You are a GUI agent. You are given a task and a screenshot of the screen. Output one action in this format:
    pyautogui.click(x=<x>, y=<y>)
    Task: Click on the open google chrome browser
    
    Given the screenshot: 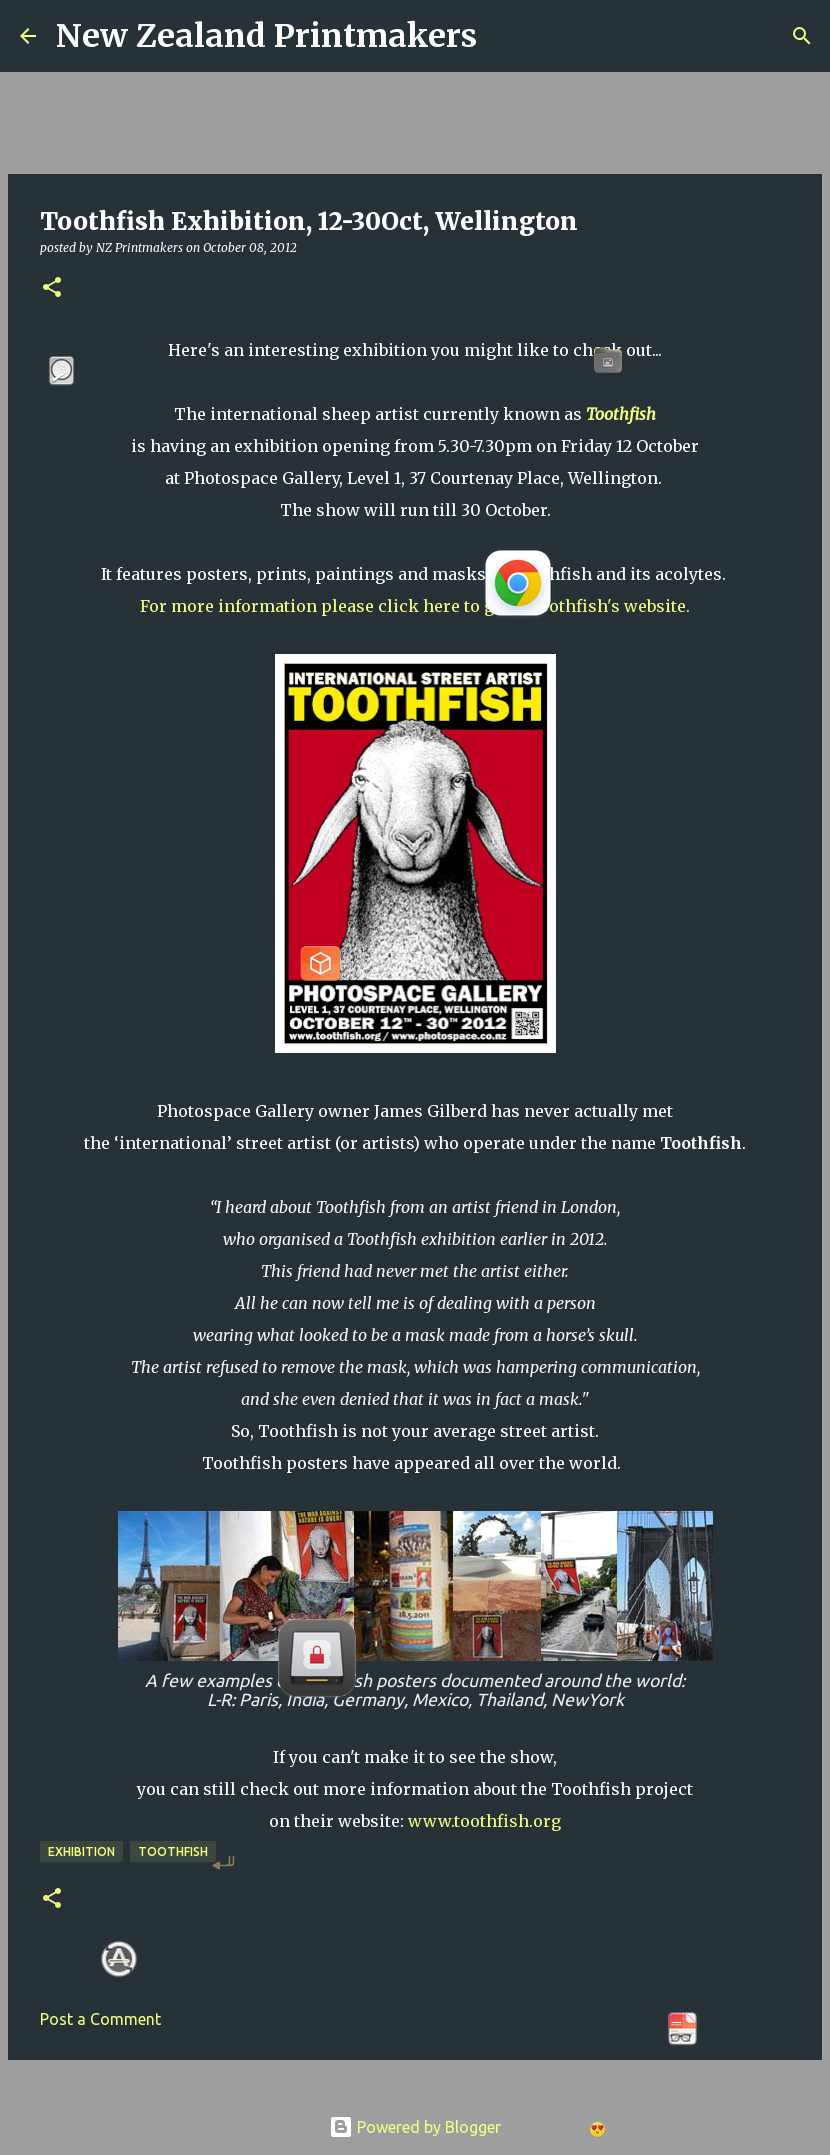 What is the action you would take?
    pyautogui.click(x=518, y=583)
    